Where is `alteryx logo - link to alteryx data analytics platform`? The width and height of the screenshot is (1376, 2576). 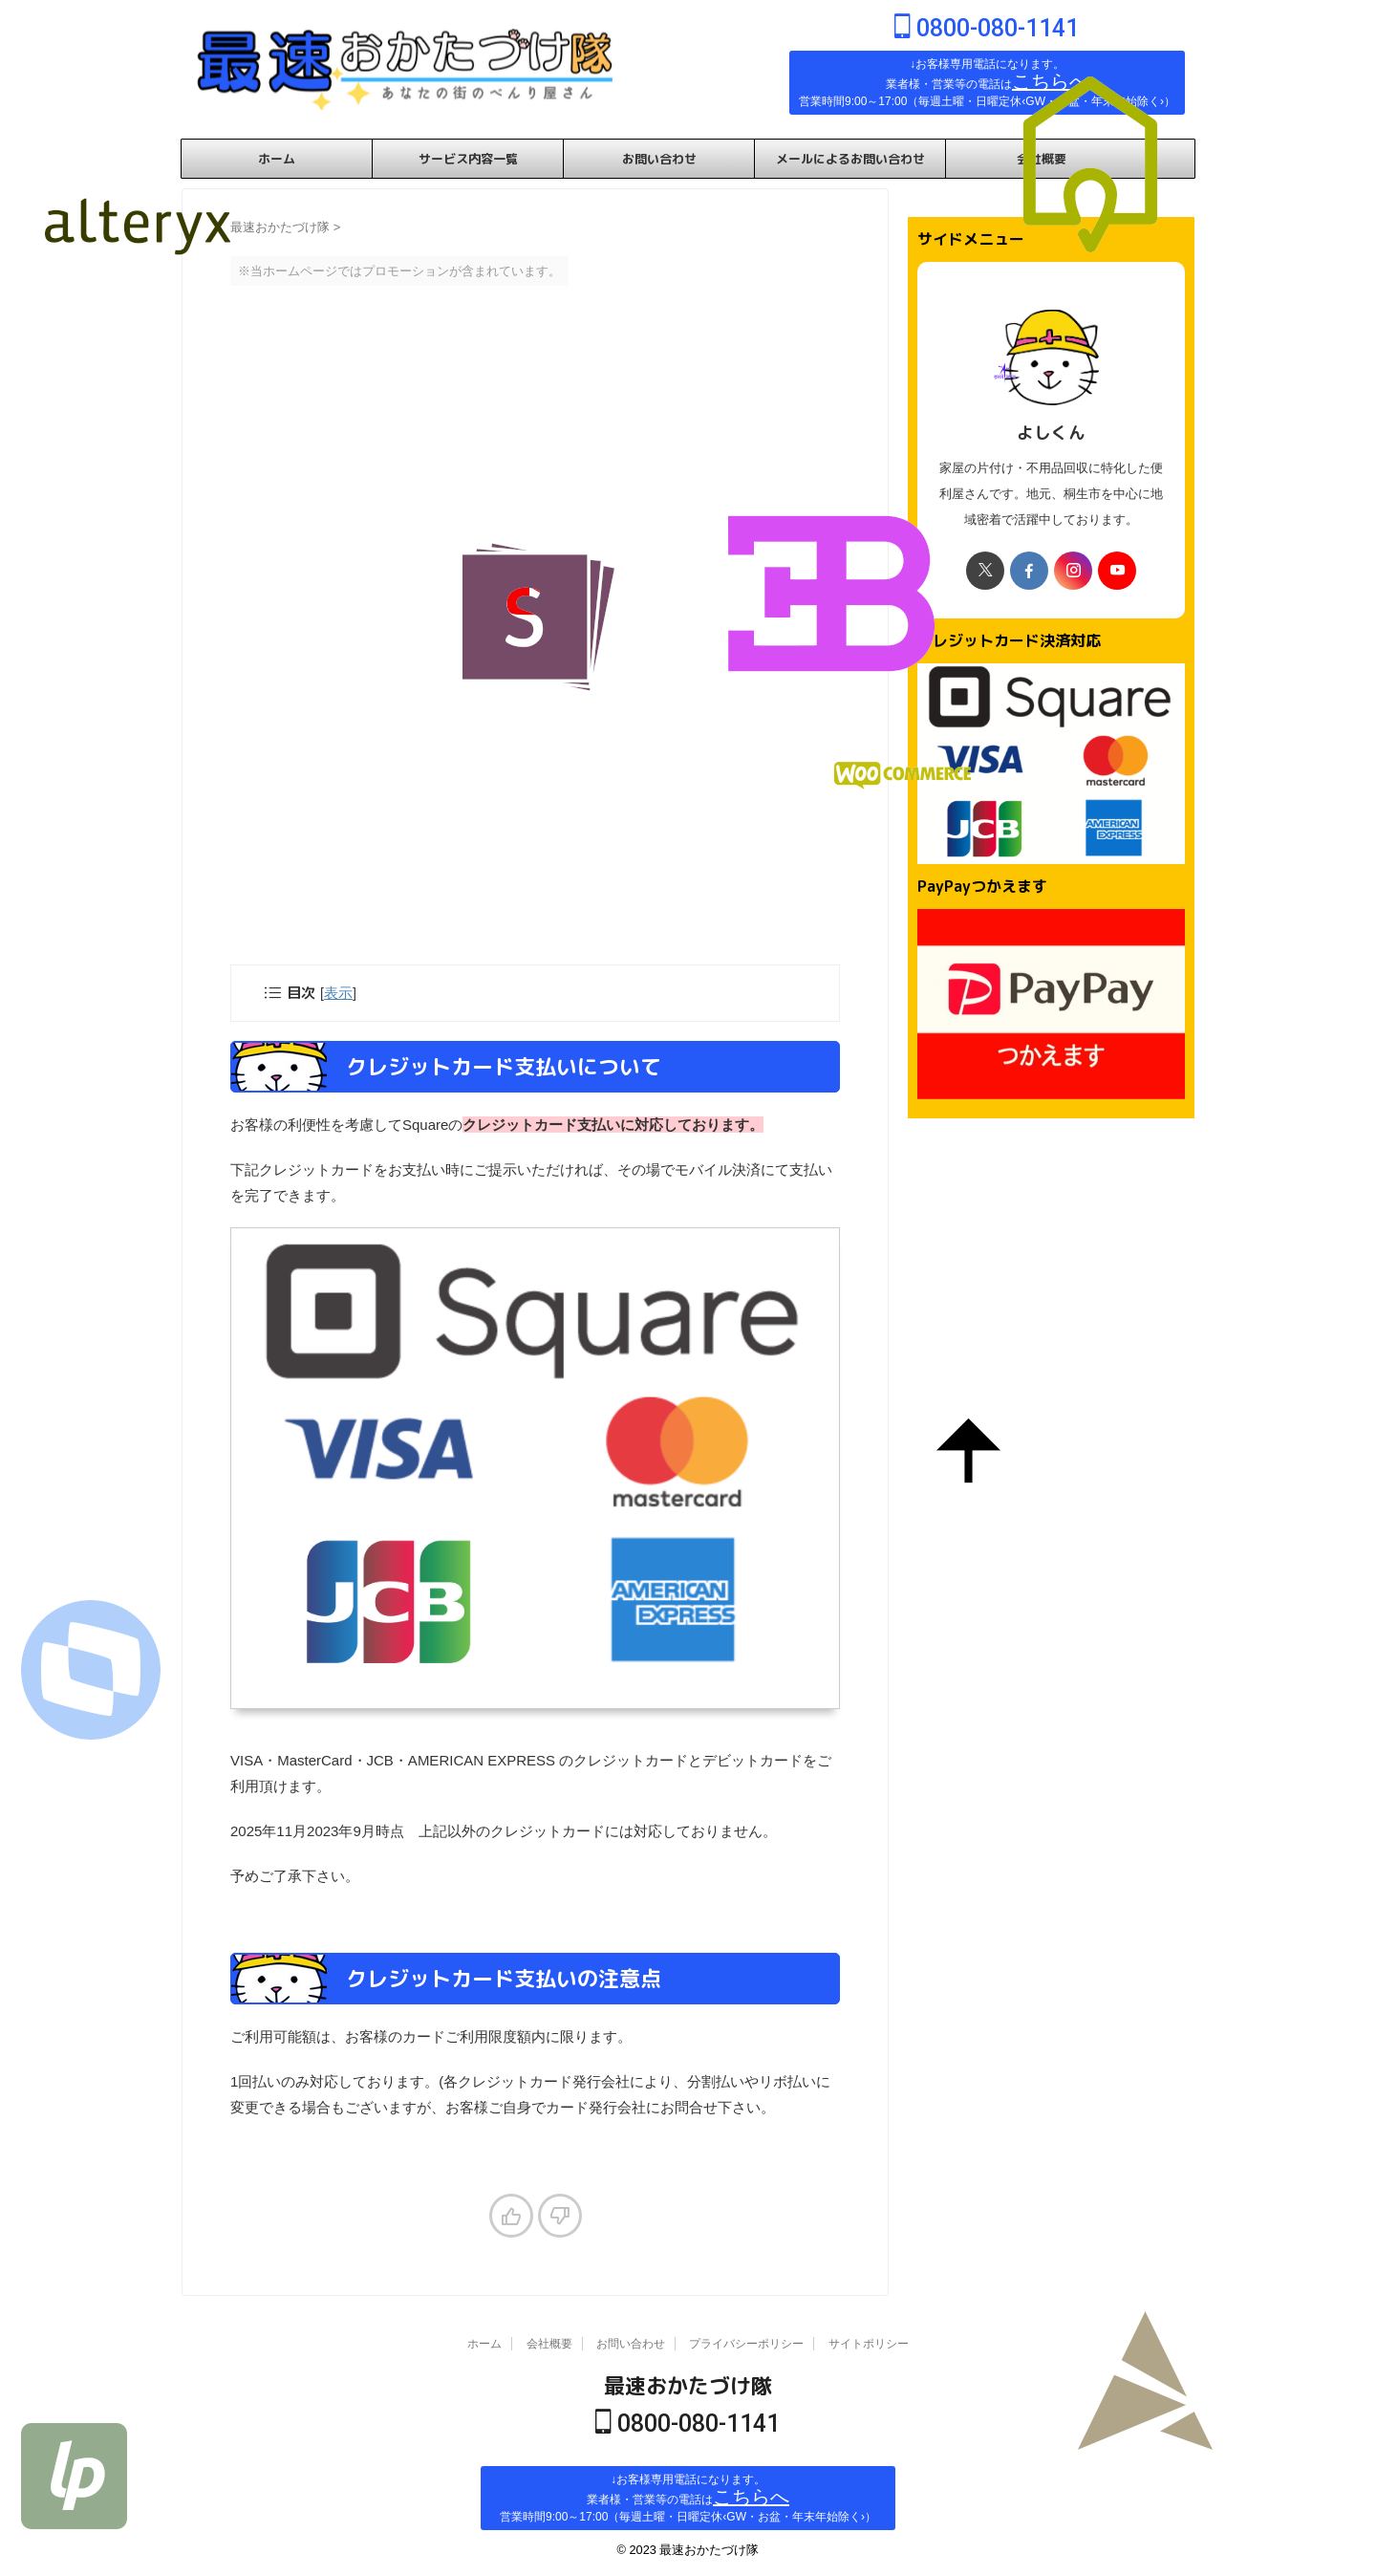
alteryx logo - link to alteryx data analytics platform is located at coordinates (138, 227).